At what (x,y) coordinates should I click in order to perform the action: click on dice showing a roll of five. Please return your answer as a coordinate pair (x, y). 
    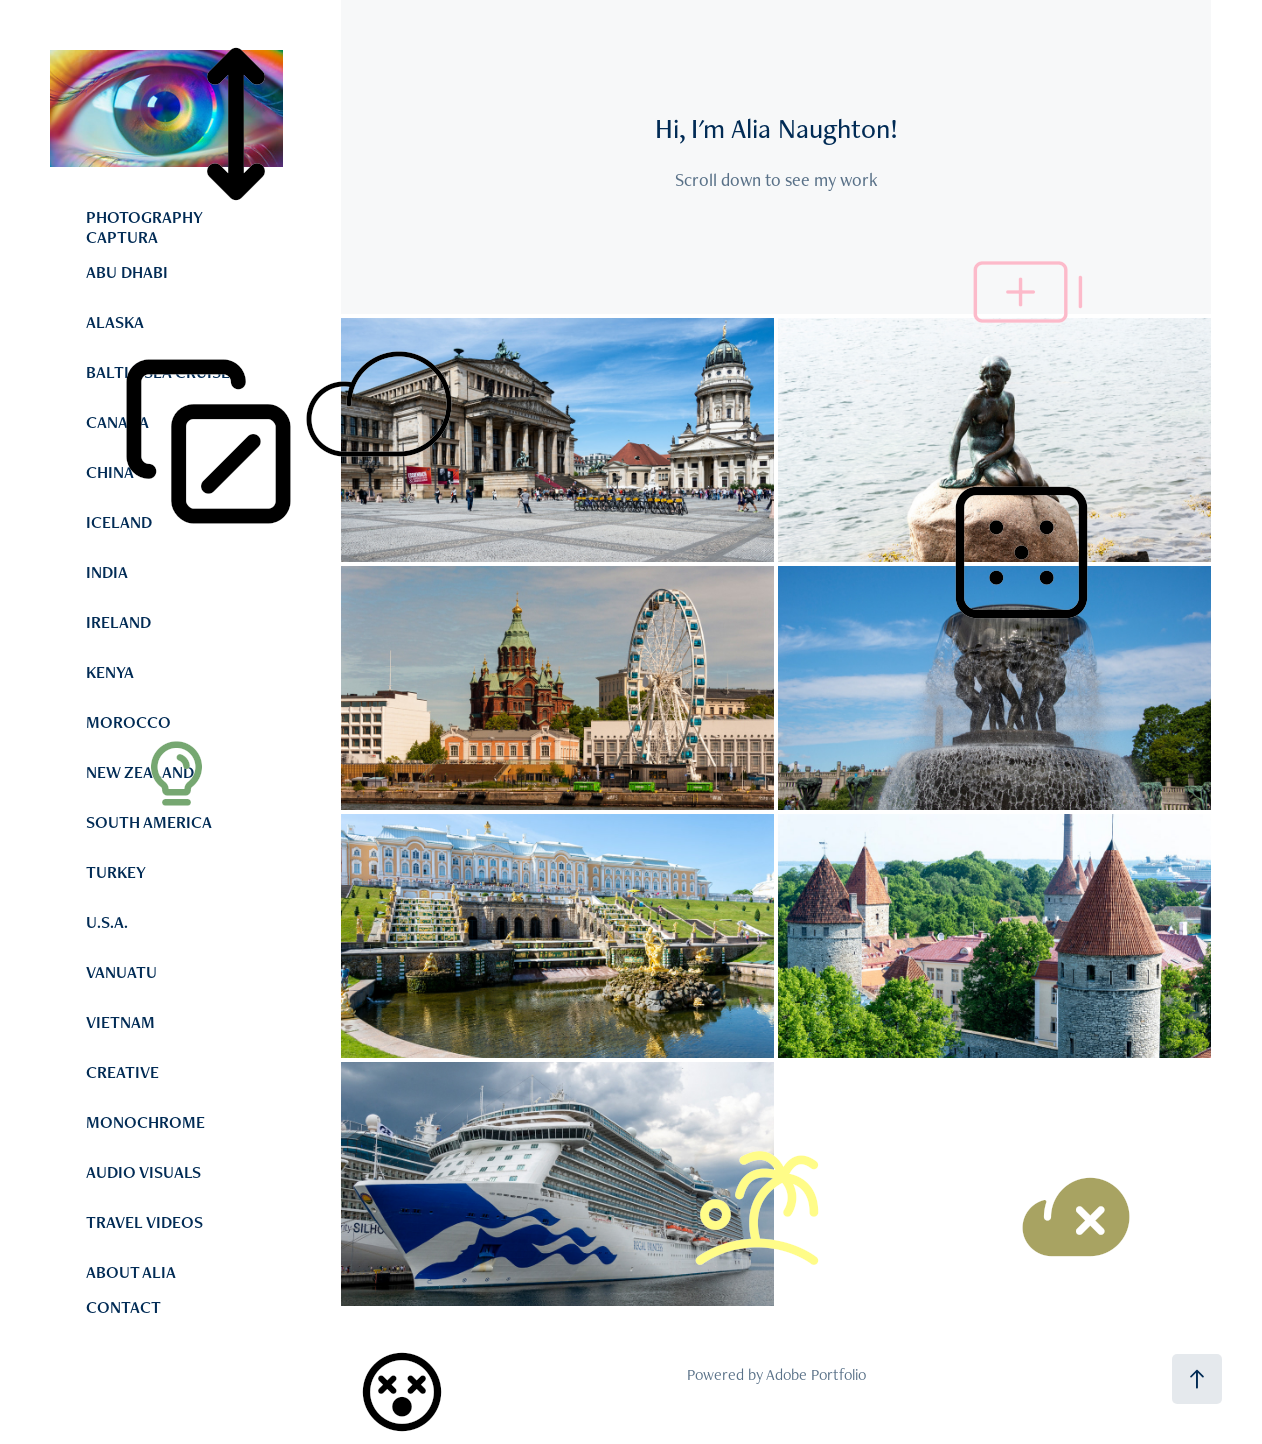
    Looking at the image, I should click on (1021, 552).